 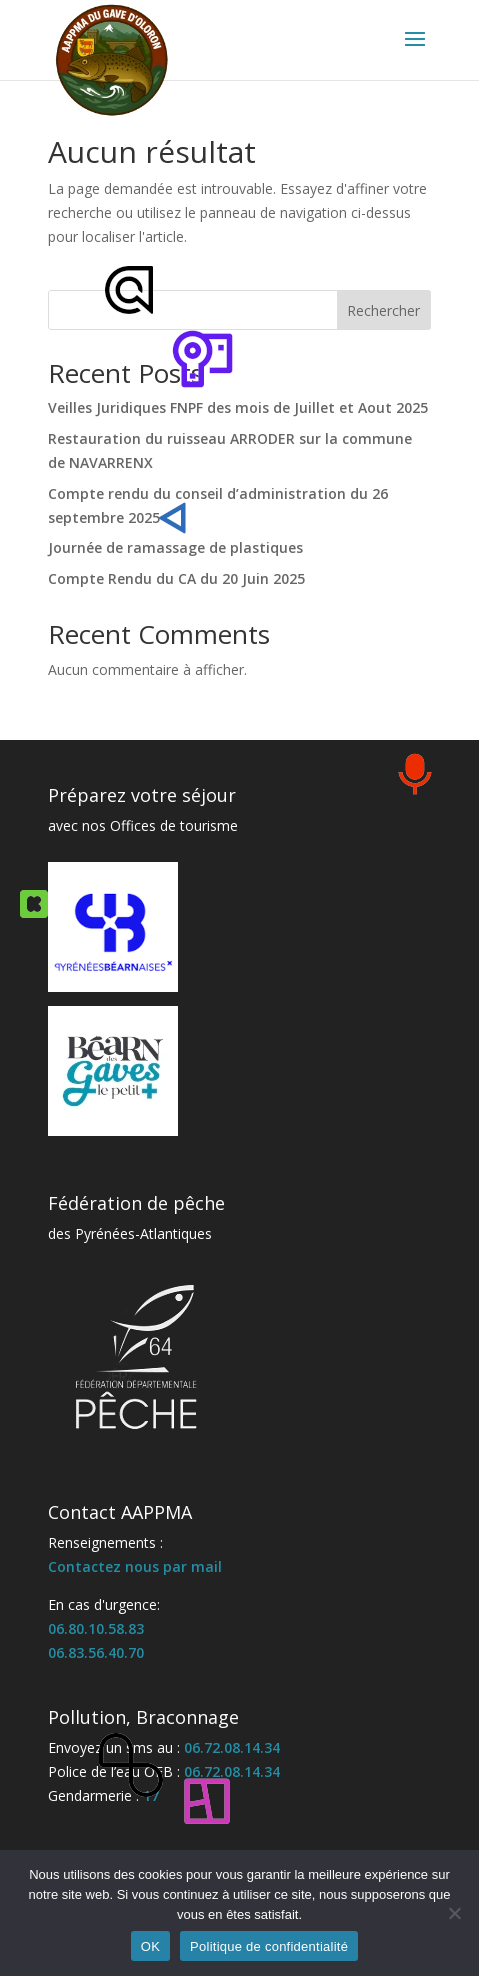 I want to click on algolia search service logo, so click(x=129, y=290).